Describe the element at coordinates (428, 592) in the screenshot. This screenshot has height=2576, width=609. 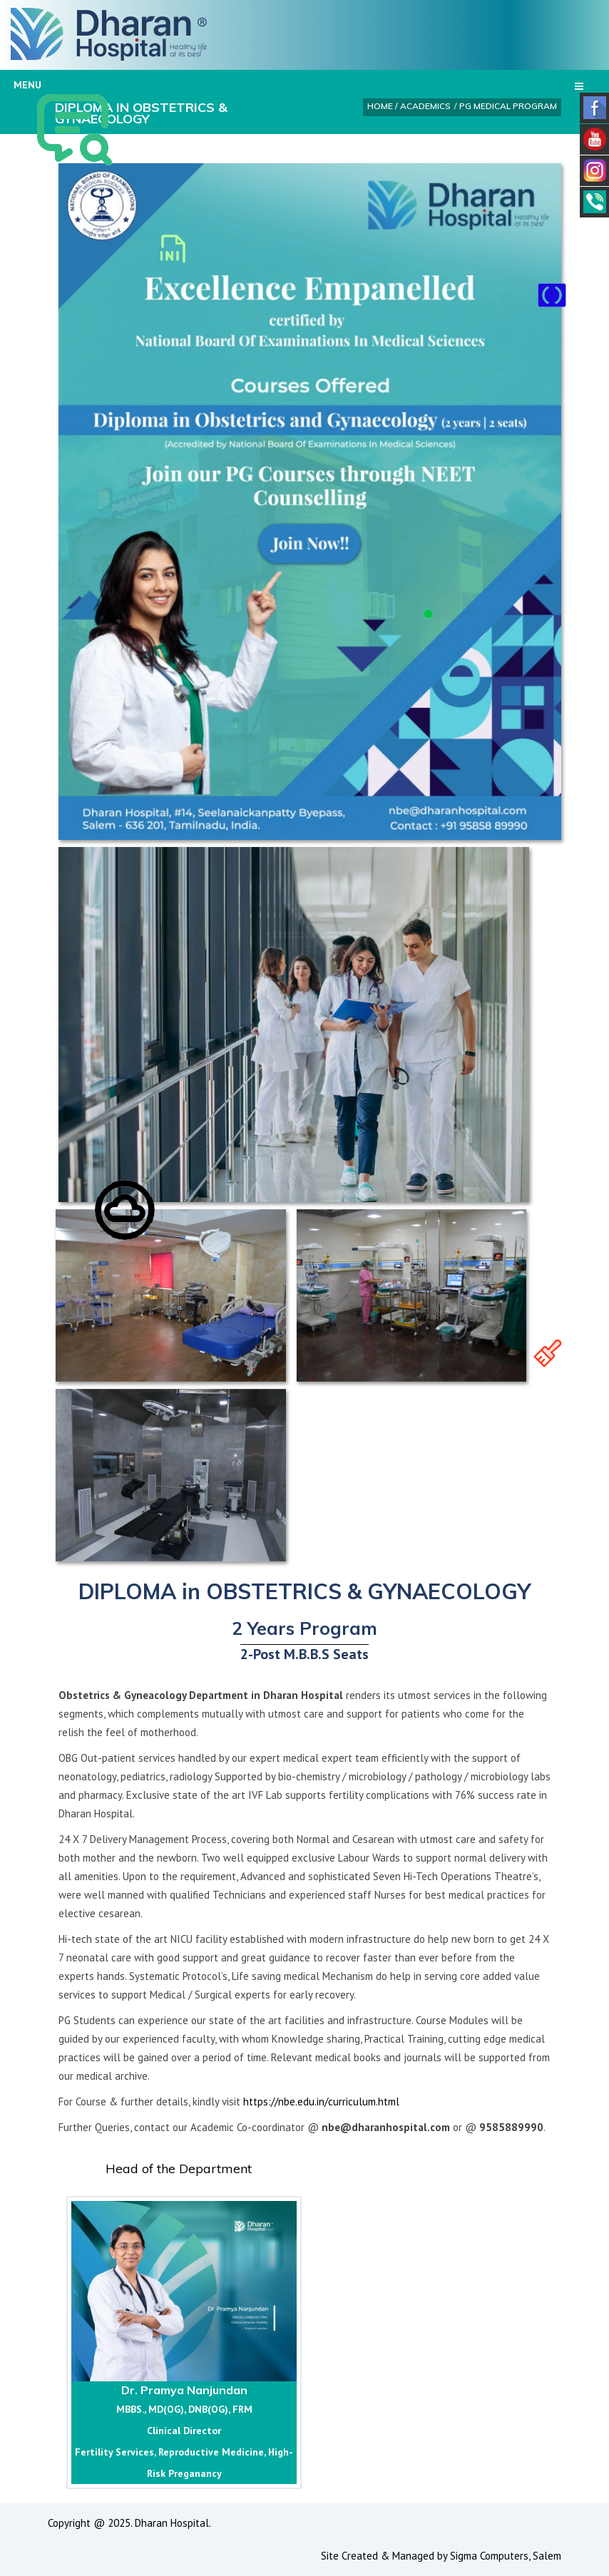
I see `indicates no wifi signal available` at that location.